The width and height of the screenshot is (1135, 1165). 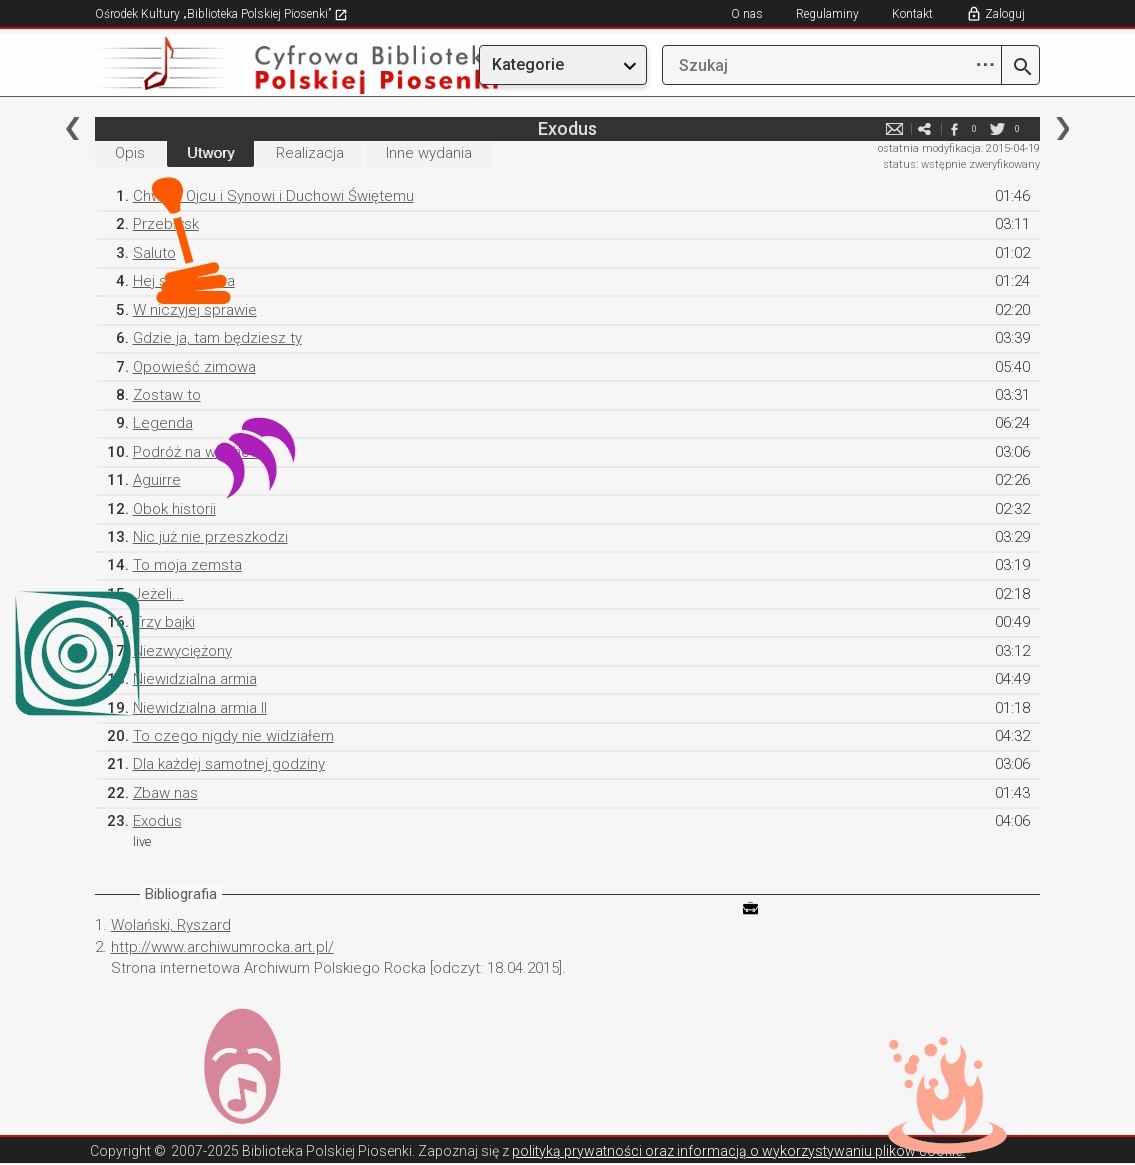 I want to click on indicates a claw or slash attack ability, so click(x=255, y=457).